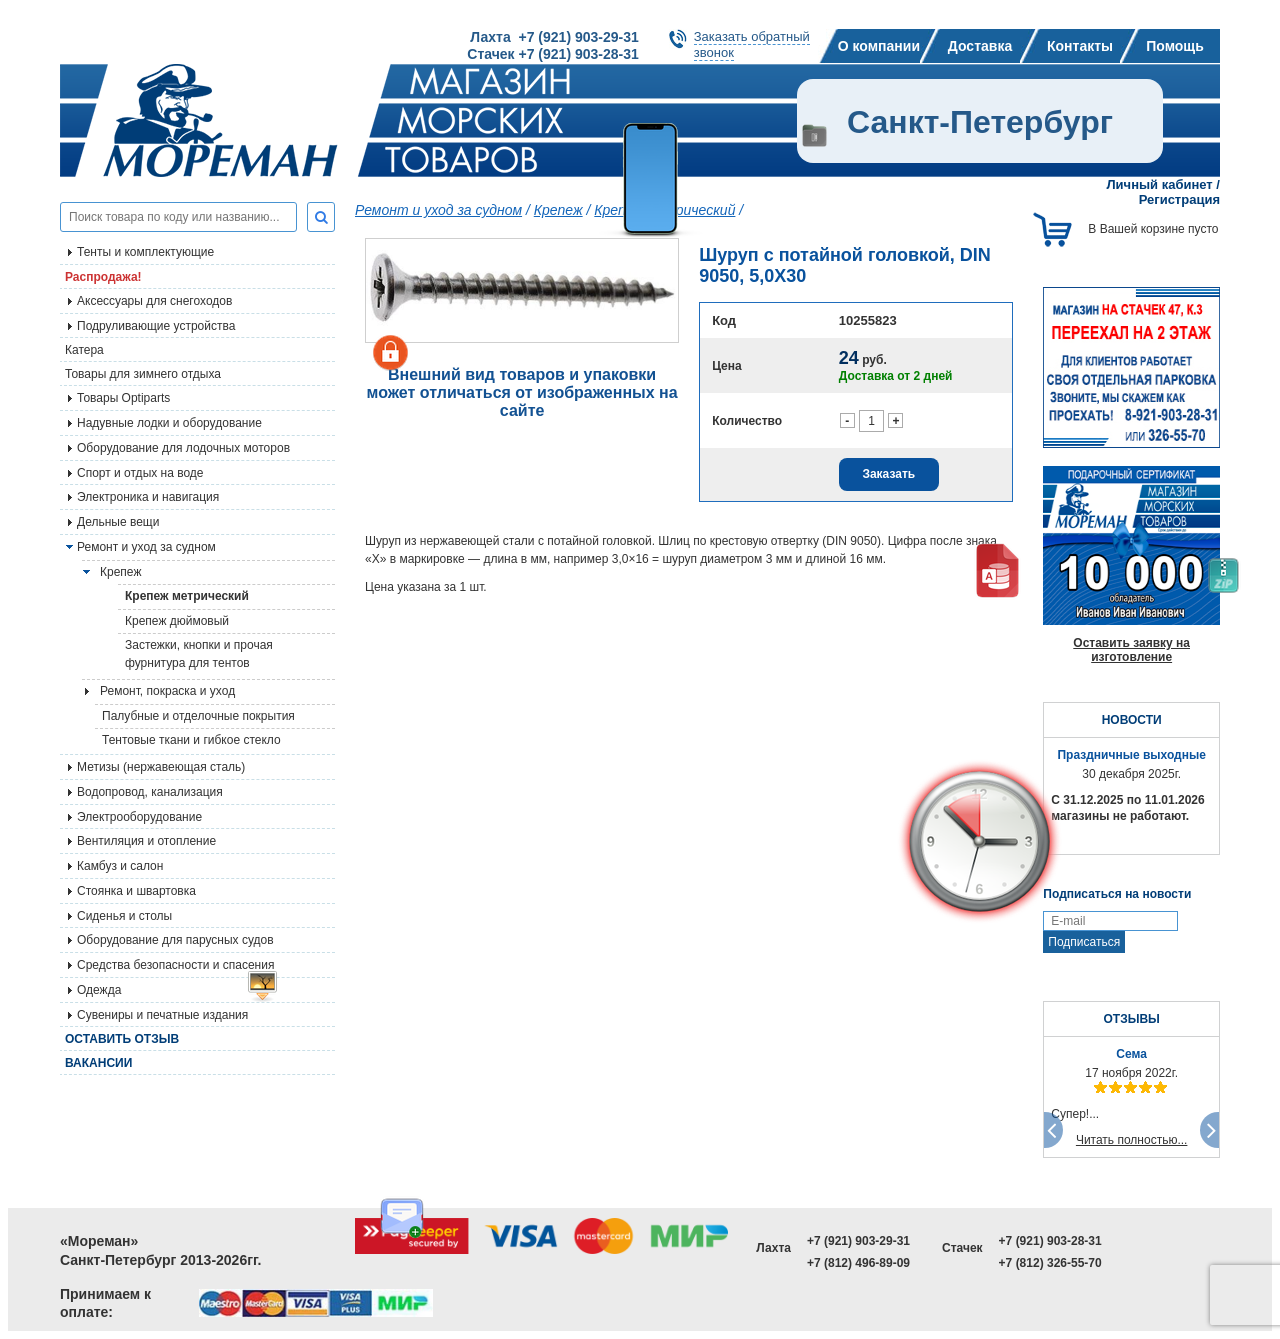 The height and width of the screenshot is (1339, 1280). I want to click on iPhone 12 device icon, so click(650, 180).